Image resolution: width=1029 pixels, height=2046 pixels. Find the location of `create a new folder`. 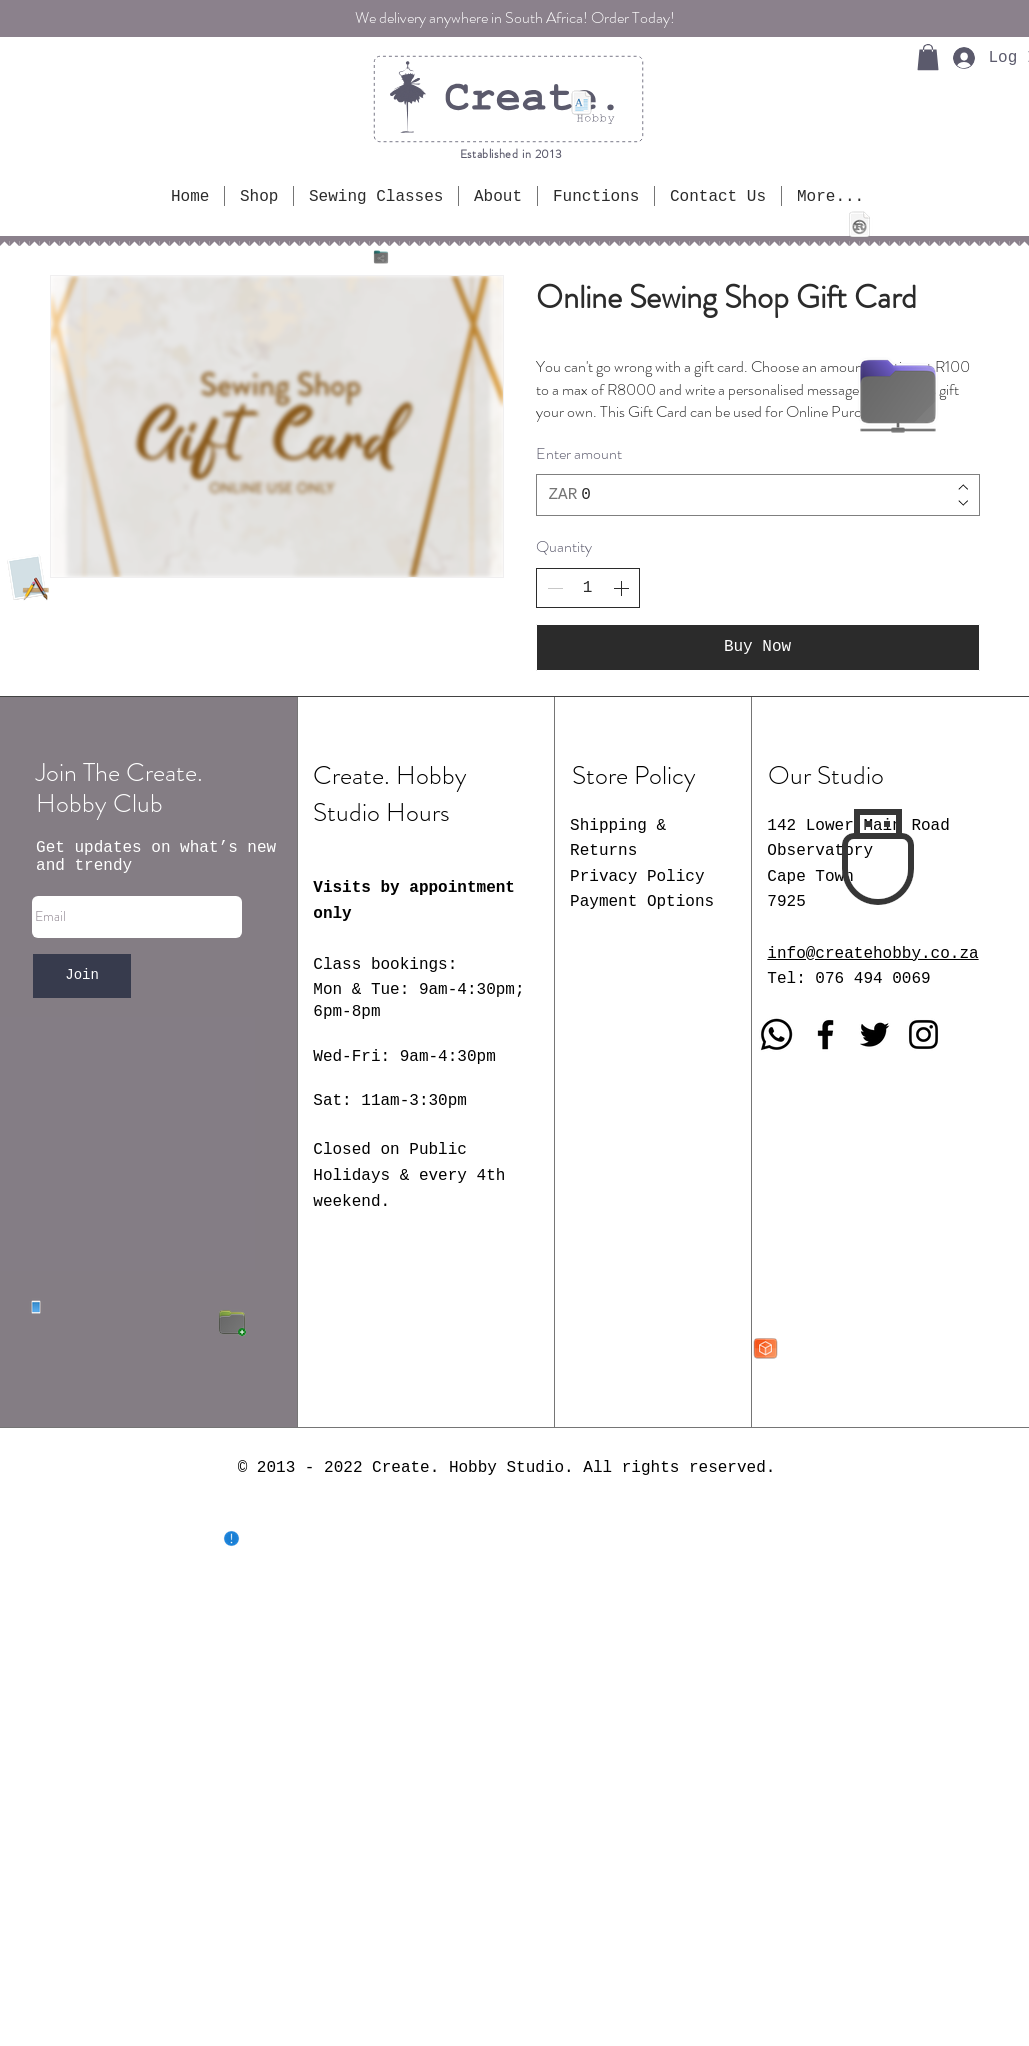

create a new folder is located at coordinates (232, 1322).